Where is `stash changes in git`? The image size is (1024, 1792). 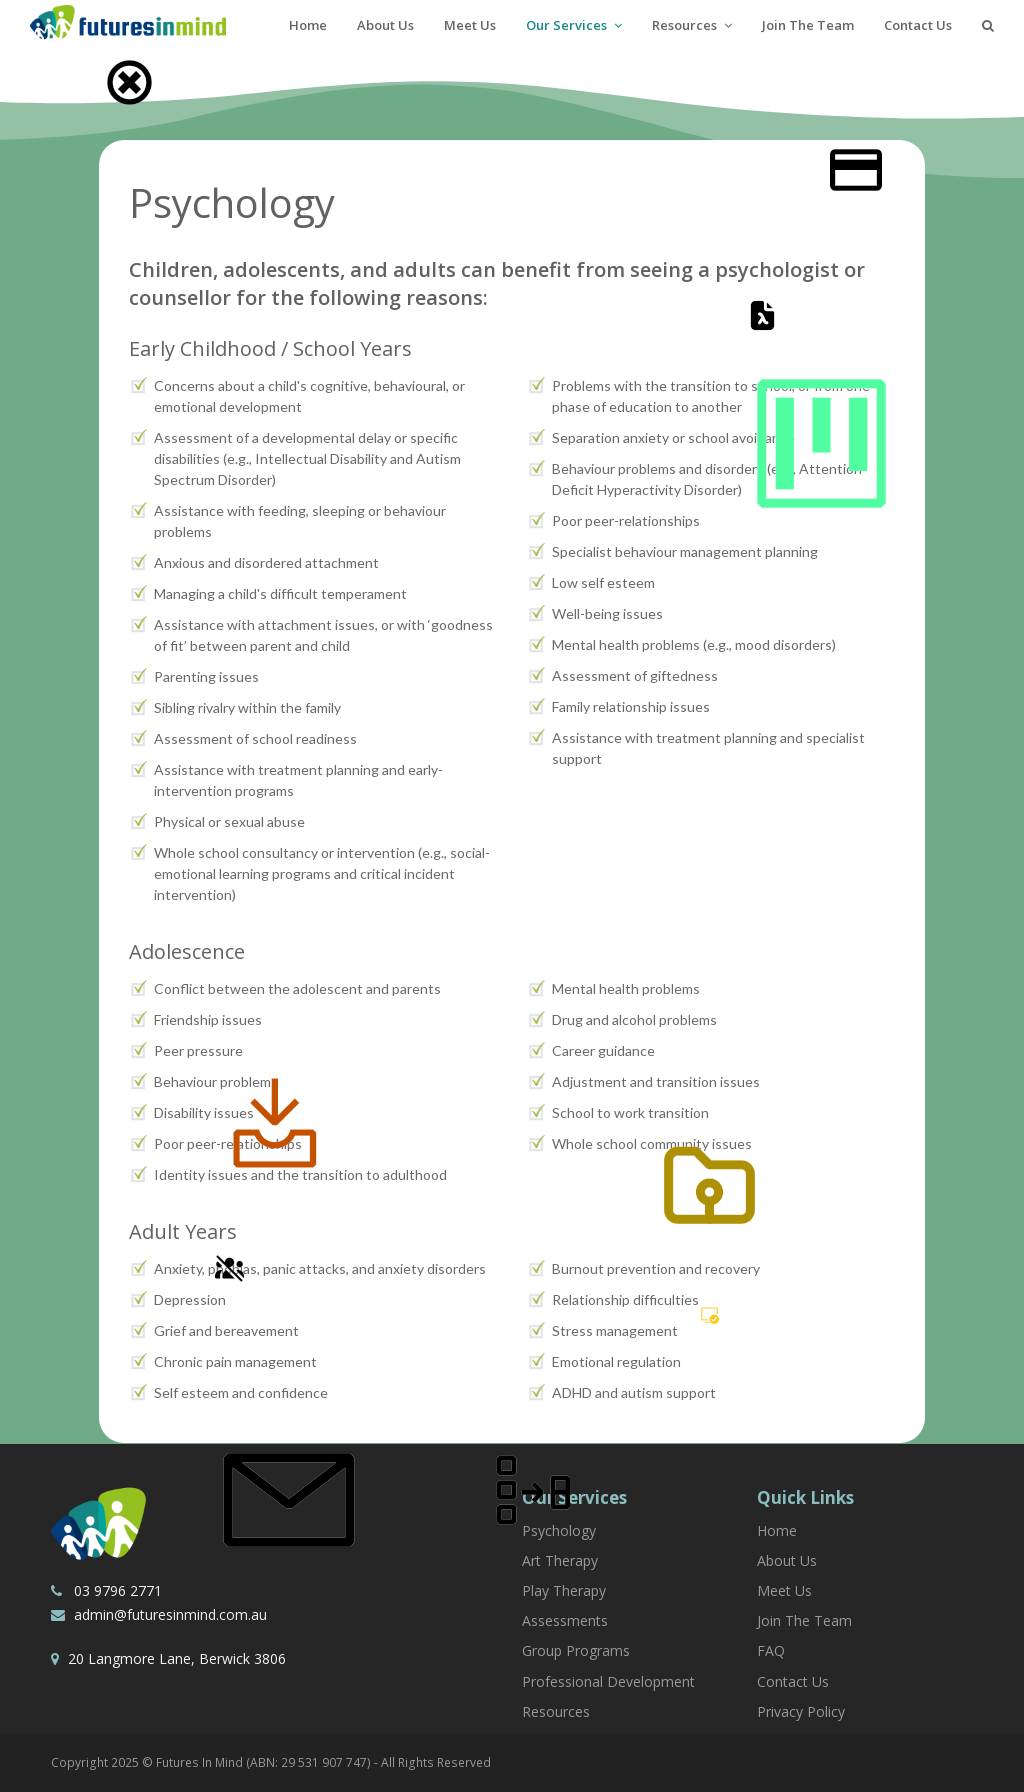 stash changes in git is located at coordinates (278, 1123).